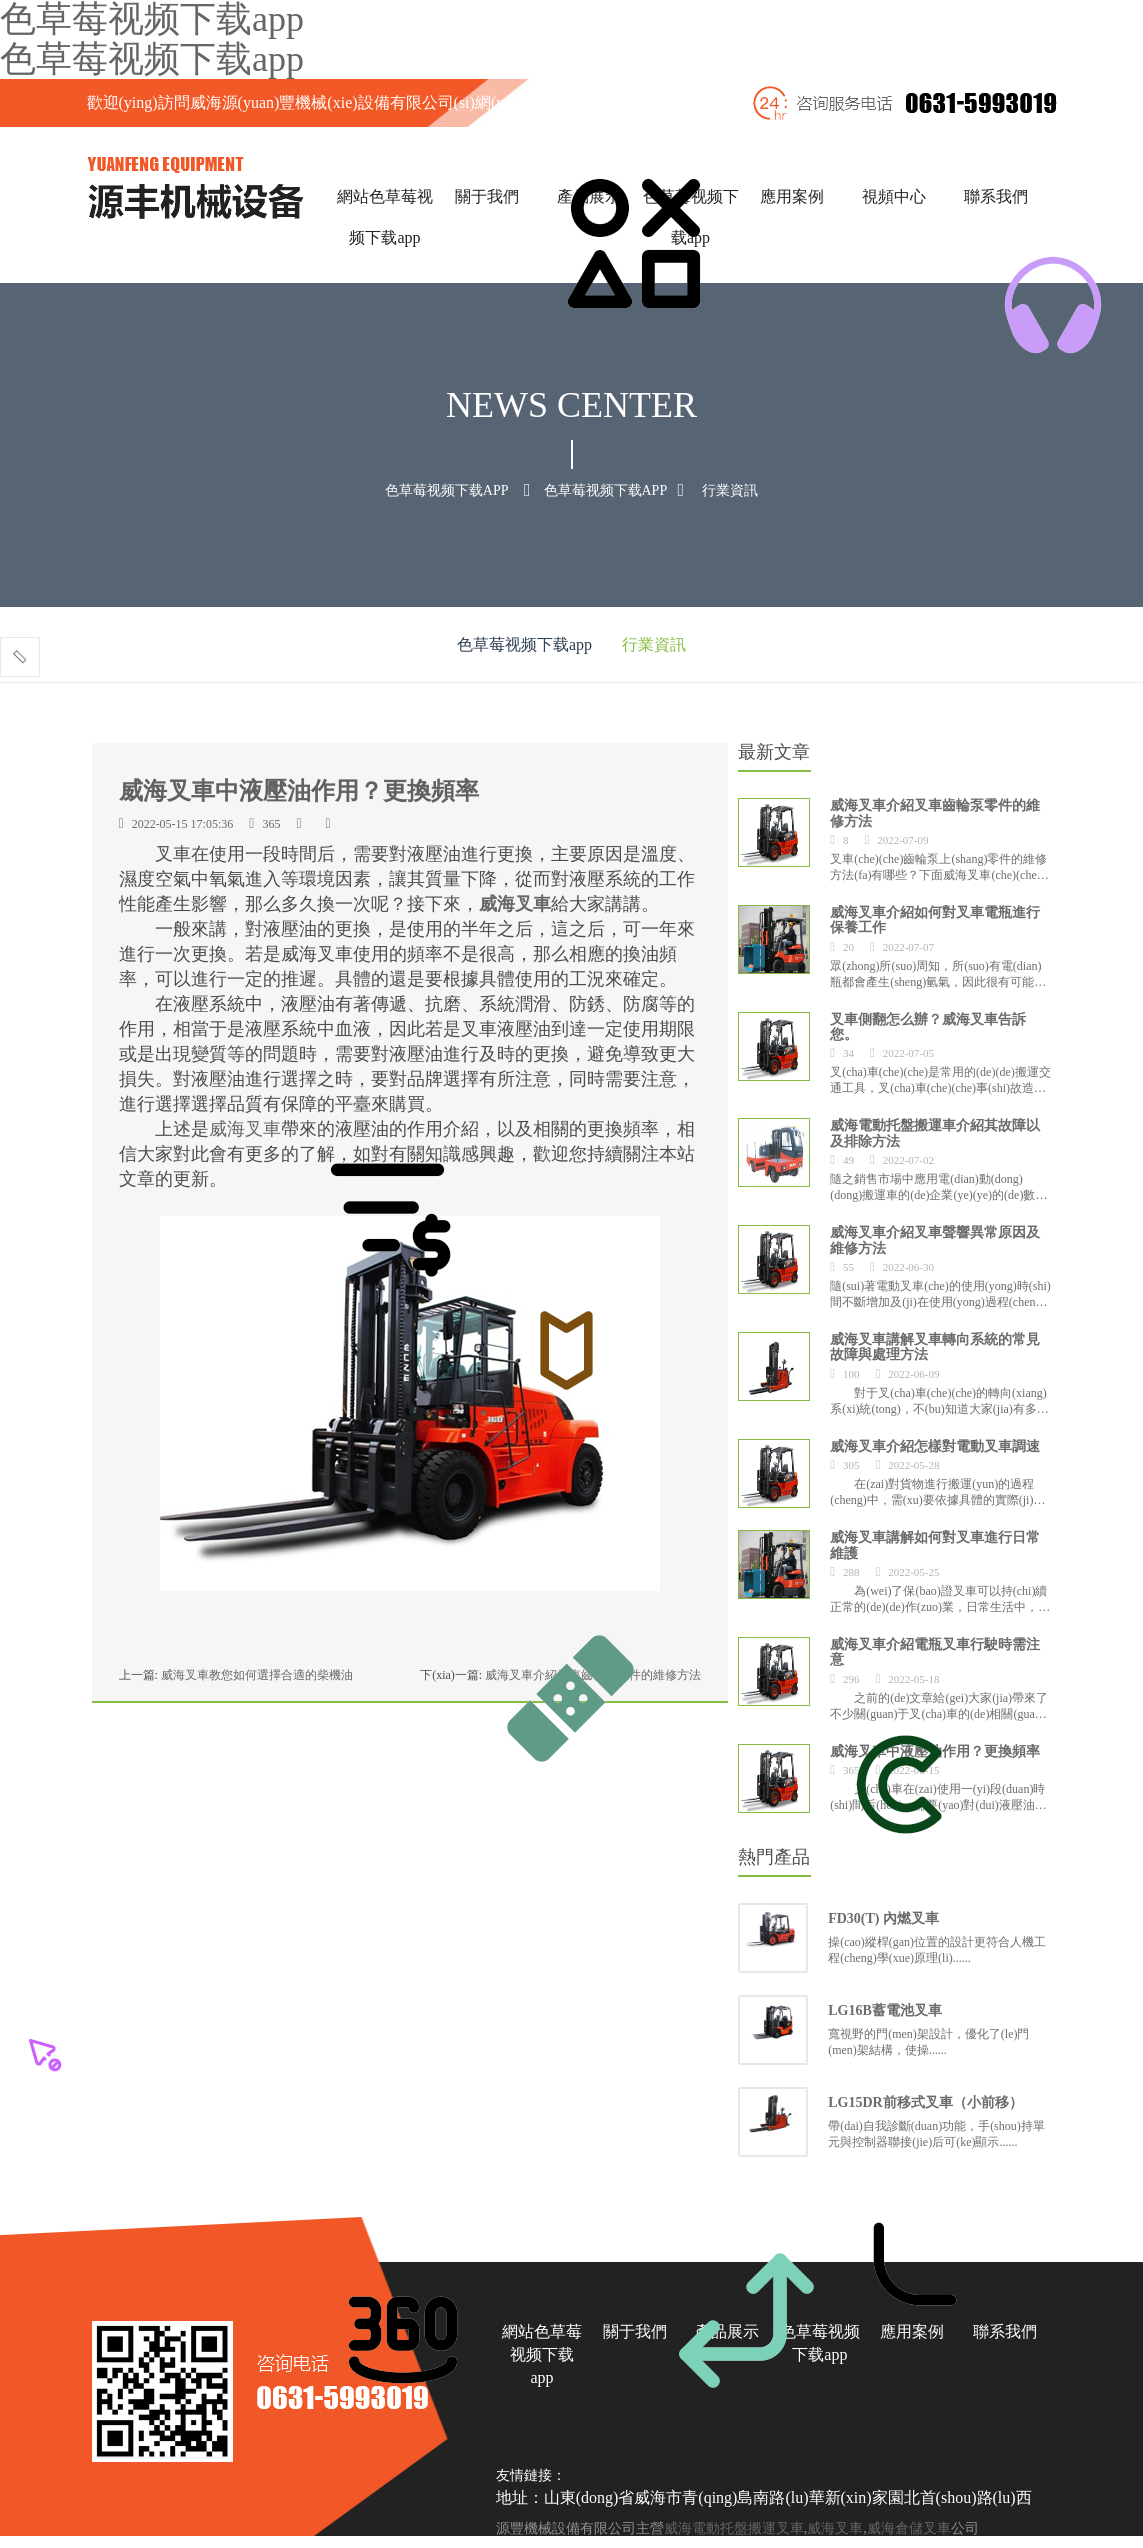  Describe the element at coordinates (901, 1784) in the screenshot. I see `link to coinbase account` at that location.